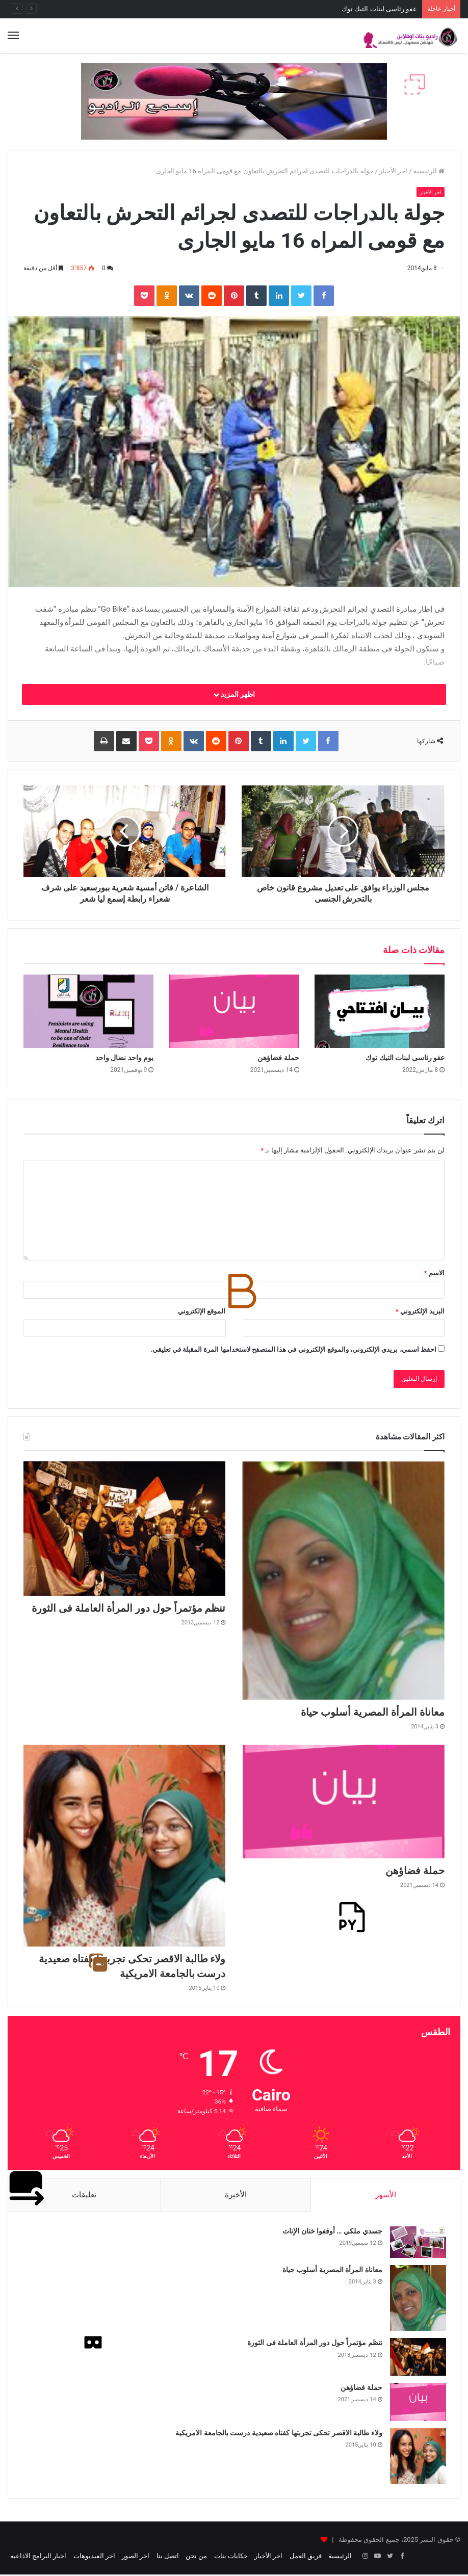 The image size is (468, 2576). Describe the element at coordinates (98, 1962) in the screenshot. I see `remove an item from clipboard` at that location.